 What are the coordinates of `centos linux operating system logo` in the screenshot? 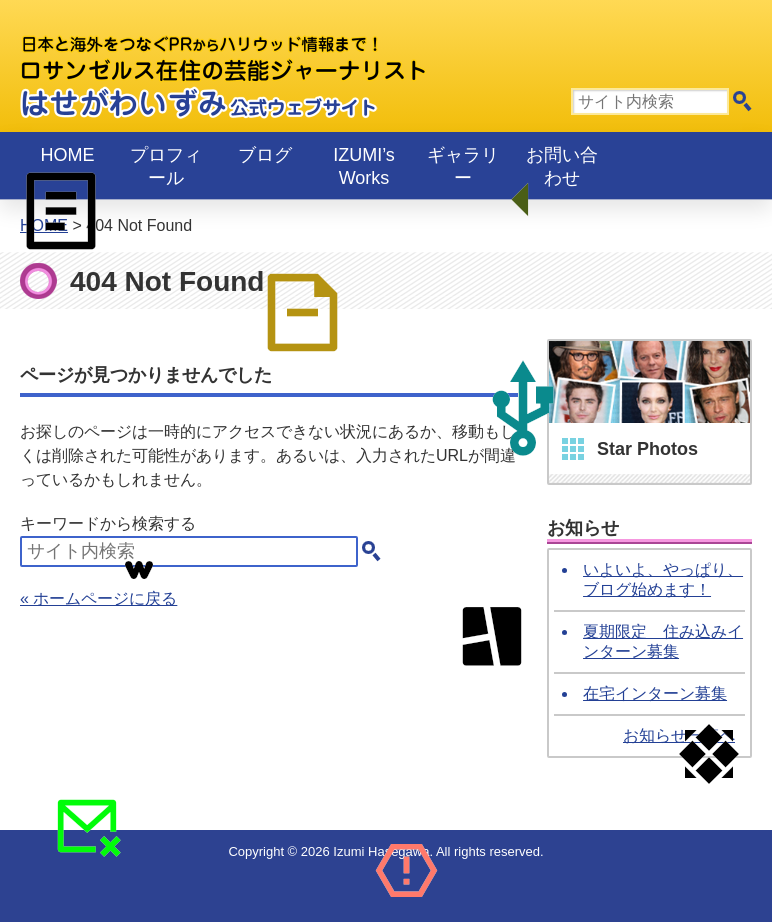 It's located at (709, 754).